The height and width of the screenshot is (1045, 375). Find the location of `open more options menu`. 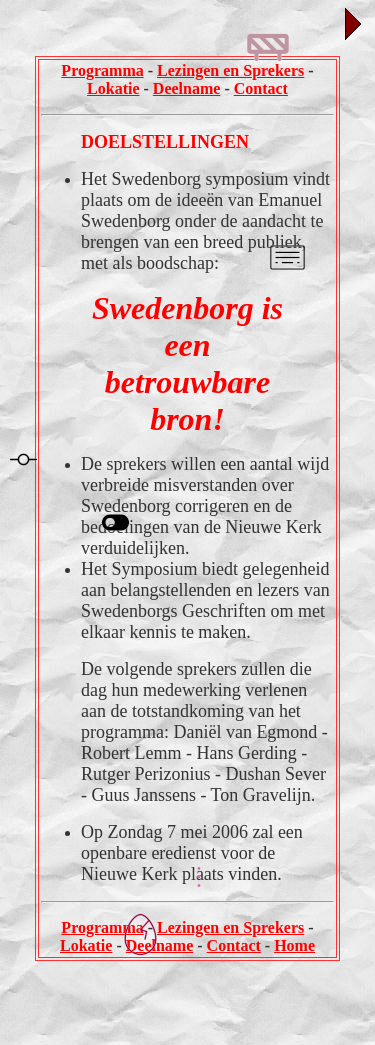

open more options menu is located at coordinates (199, 877).